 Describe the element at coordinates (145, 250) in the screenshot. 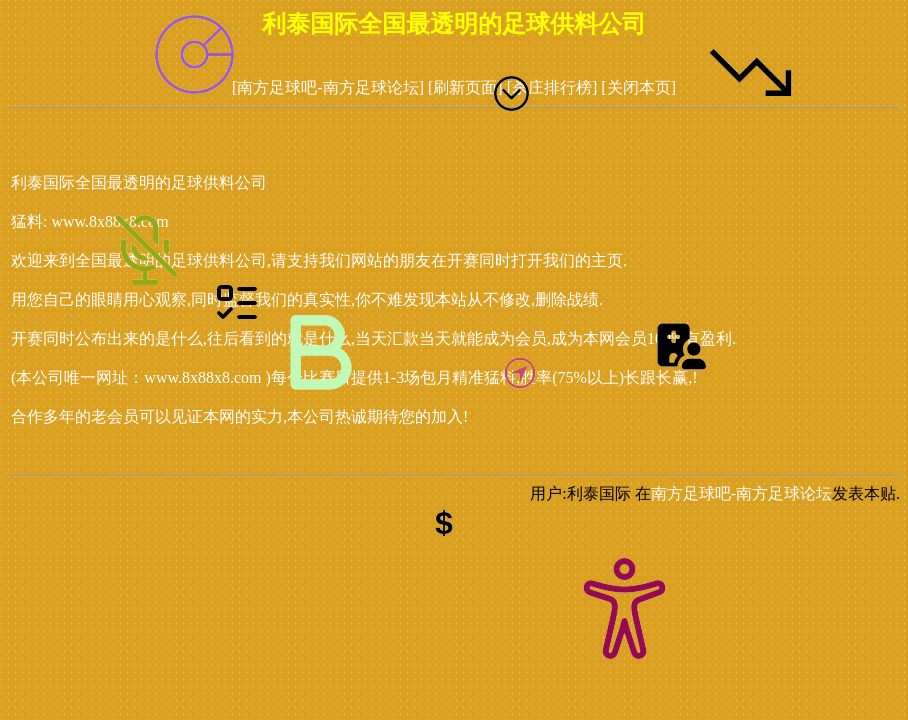

I see `mute your microphone` at that location.